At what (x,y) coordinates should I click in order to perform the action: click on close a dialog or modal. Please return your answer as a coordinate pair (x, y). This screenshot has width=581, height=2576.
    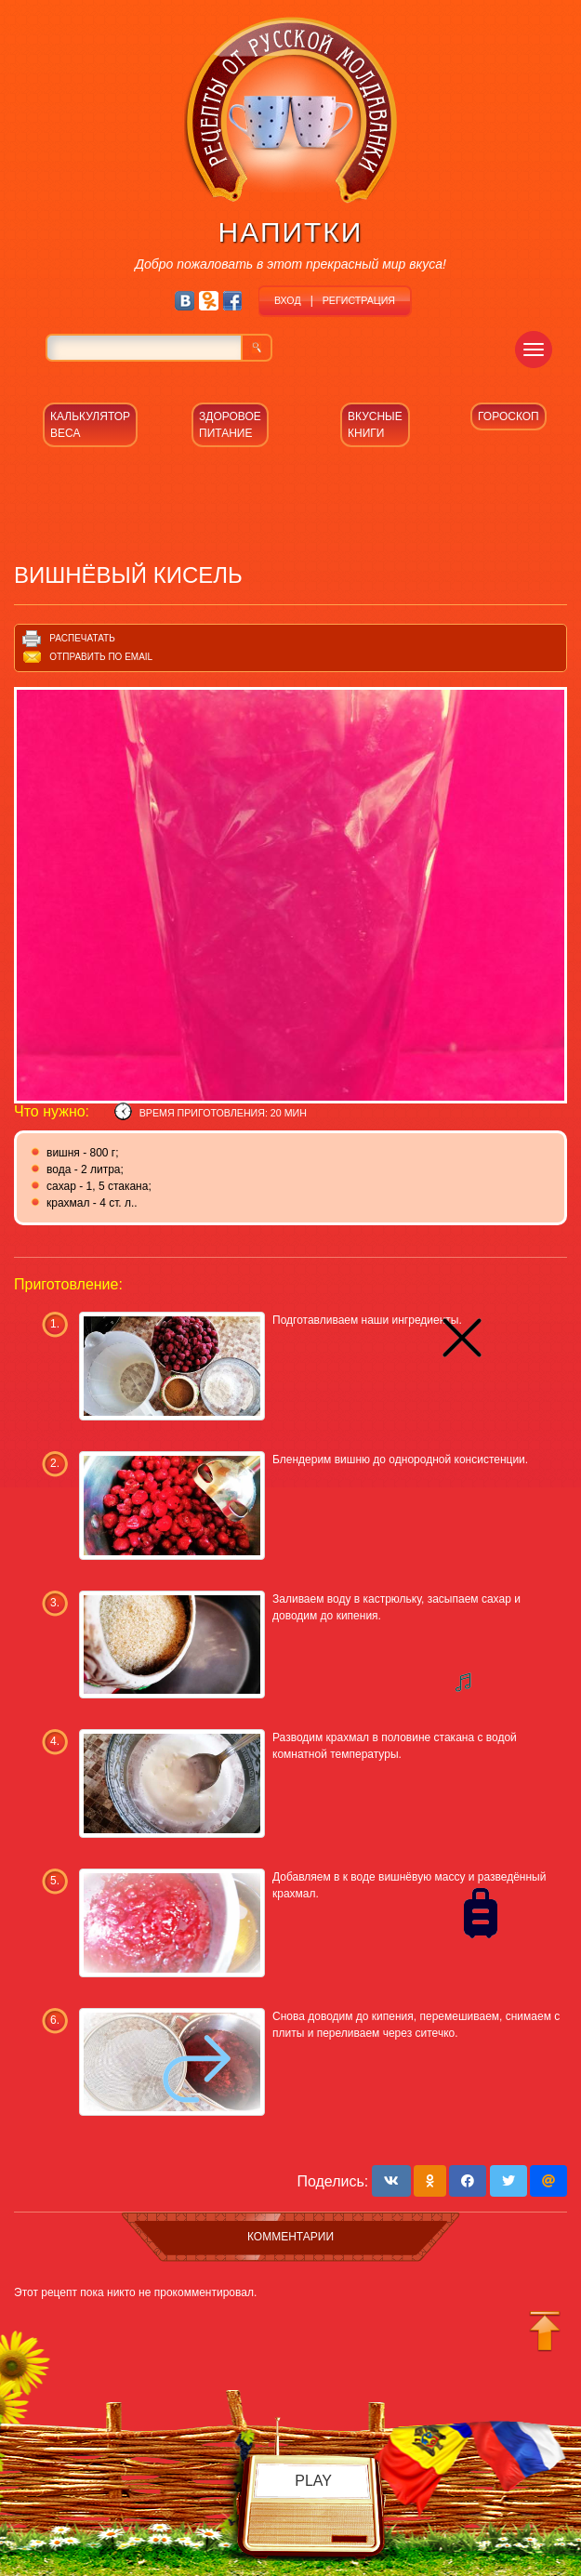
    Looking at the image, I should click on (462, 1338).